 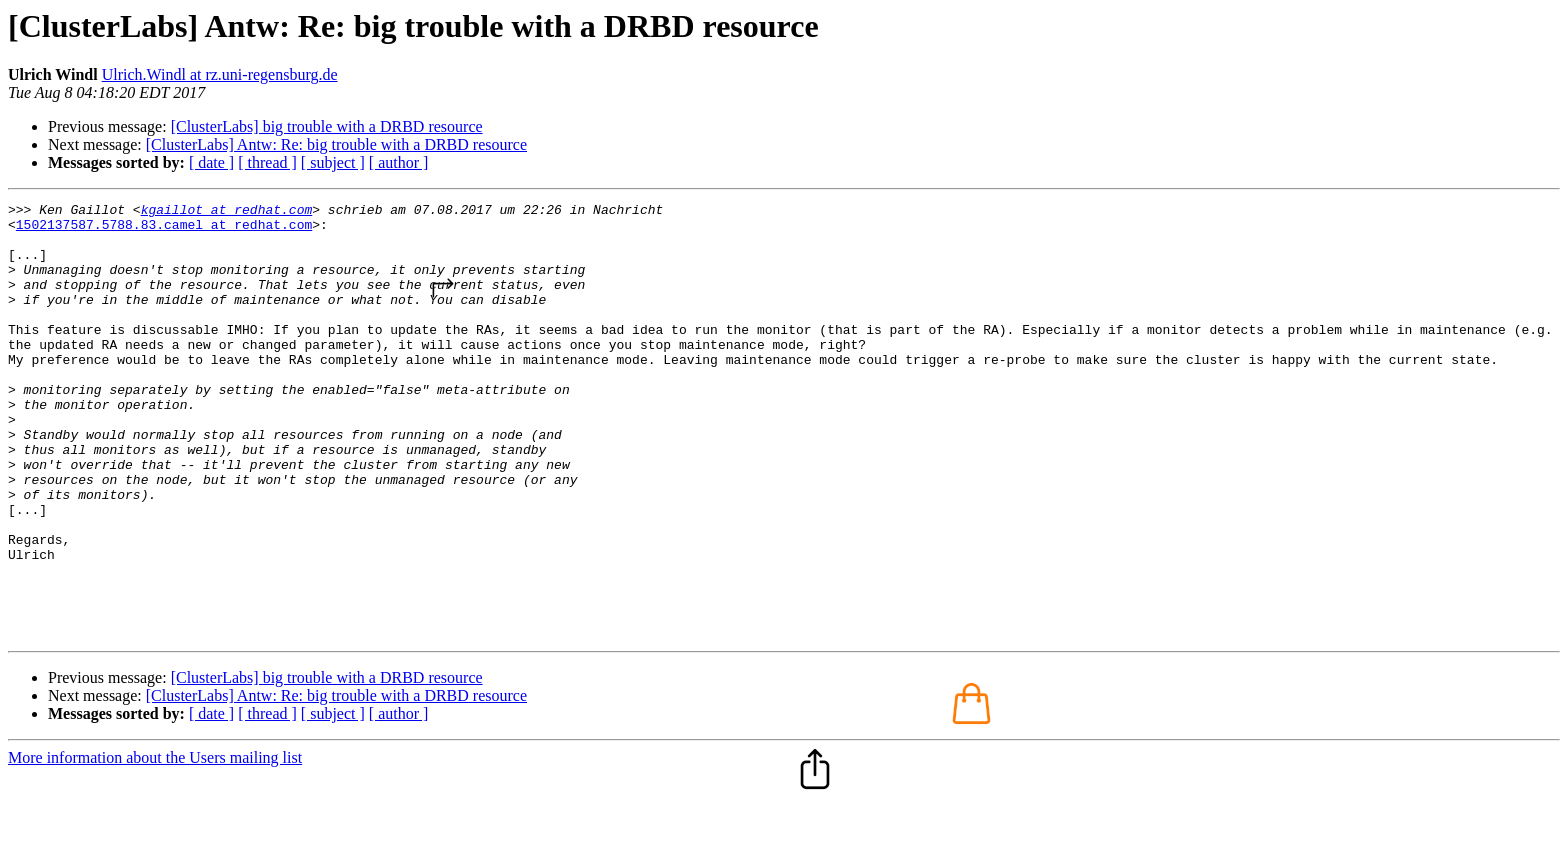 What do you see at coordinates (971, 703) in the screenshot?
I see `view your shopping bag` at bounding box center [971, 703].